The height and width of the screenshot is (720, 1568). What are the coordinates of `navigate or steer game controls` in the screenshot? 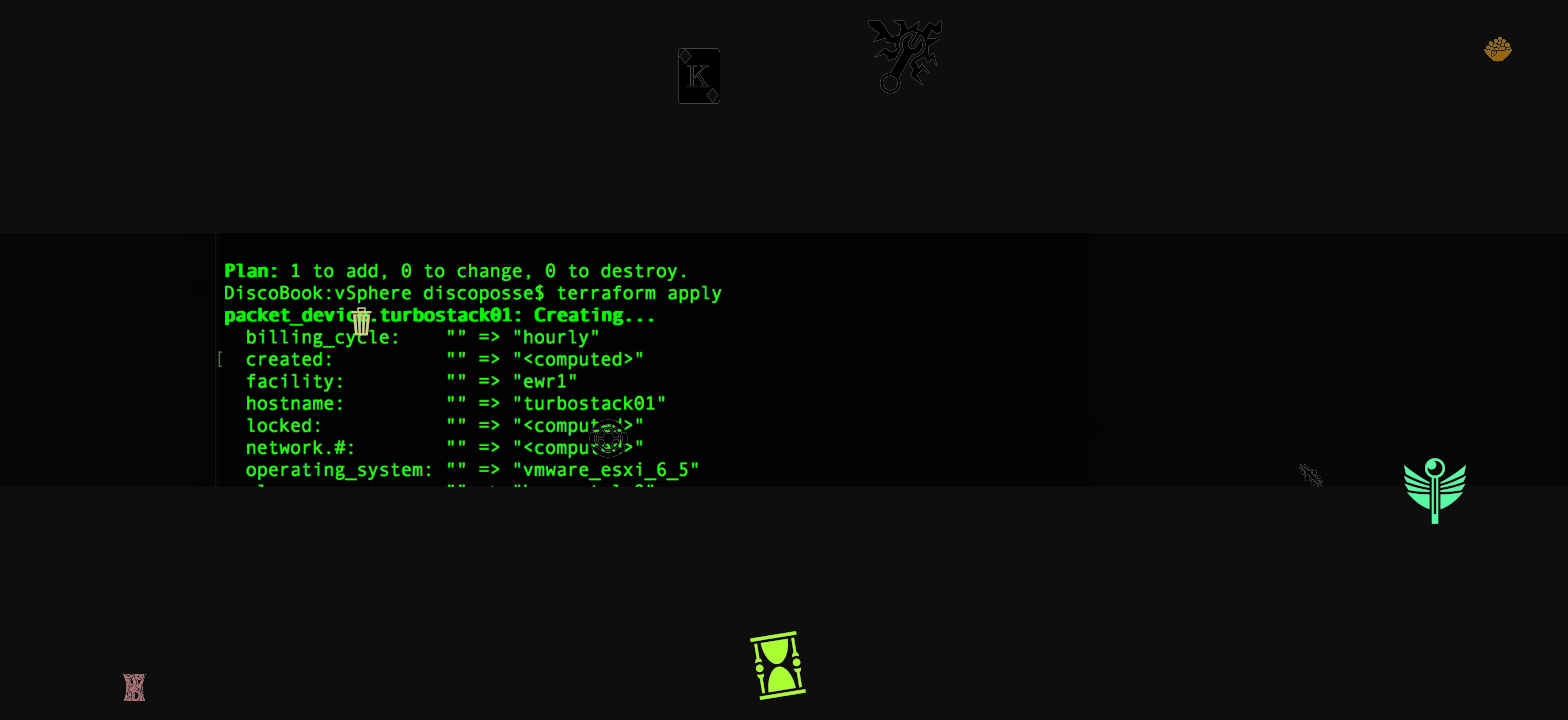 It's located at (608, 438).